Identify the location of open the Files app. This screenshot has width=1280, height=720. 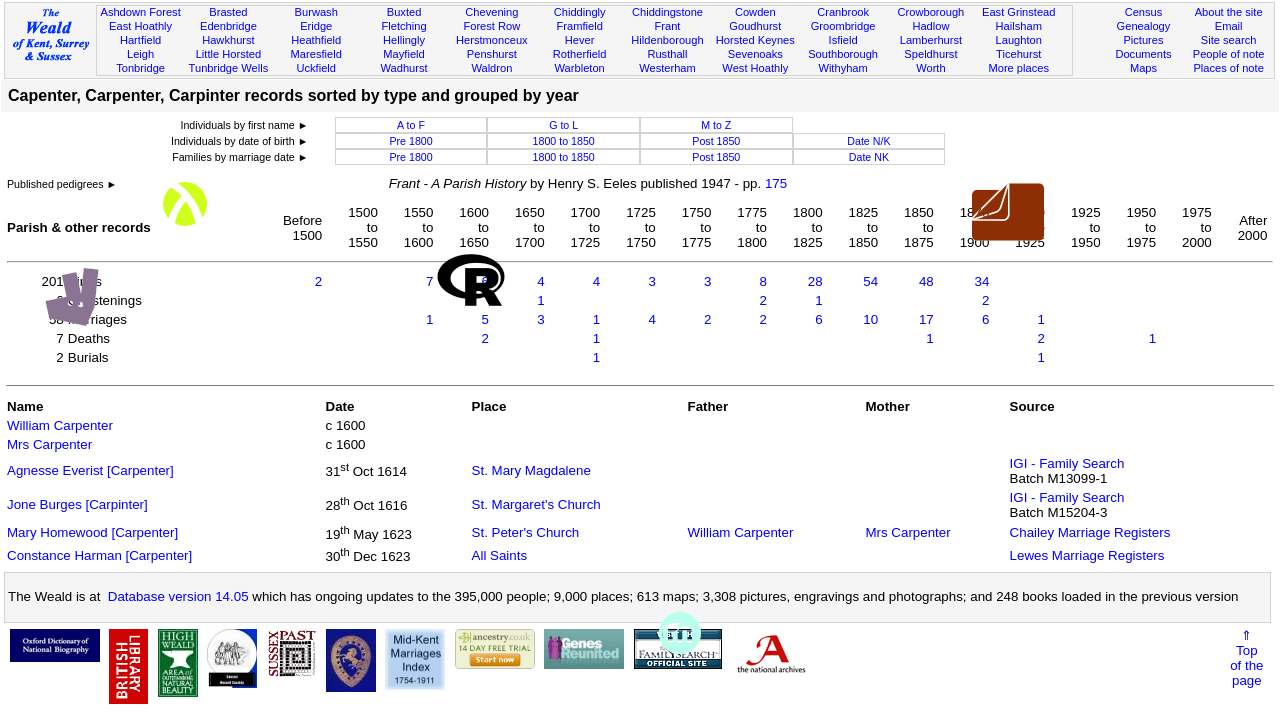
(1008, 212).